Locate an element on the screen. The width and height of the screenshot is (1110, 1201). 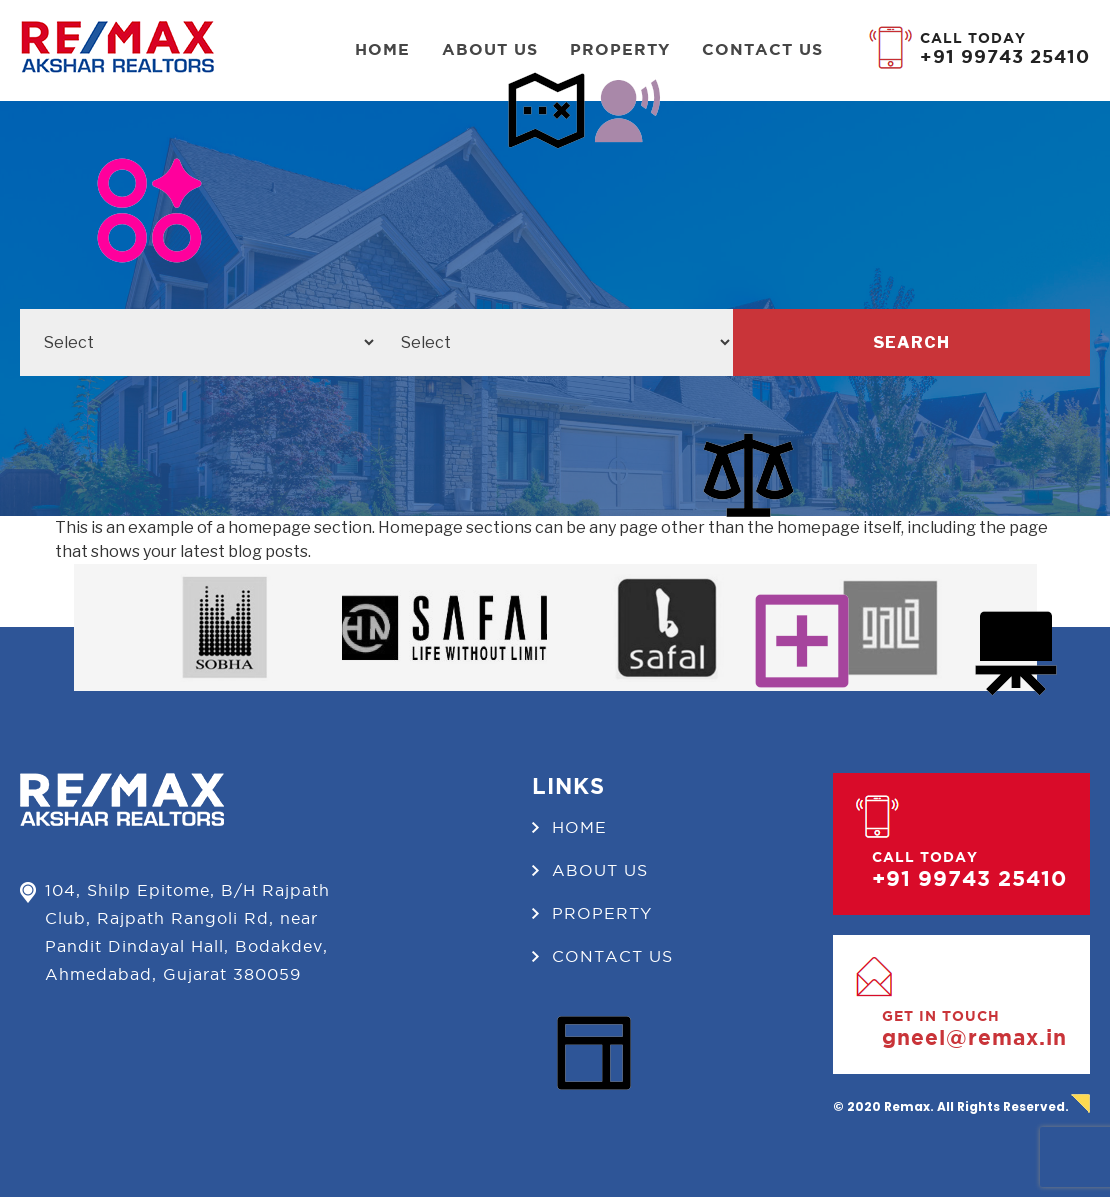
change page layout options is located at coordinates (594, 1053).